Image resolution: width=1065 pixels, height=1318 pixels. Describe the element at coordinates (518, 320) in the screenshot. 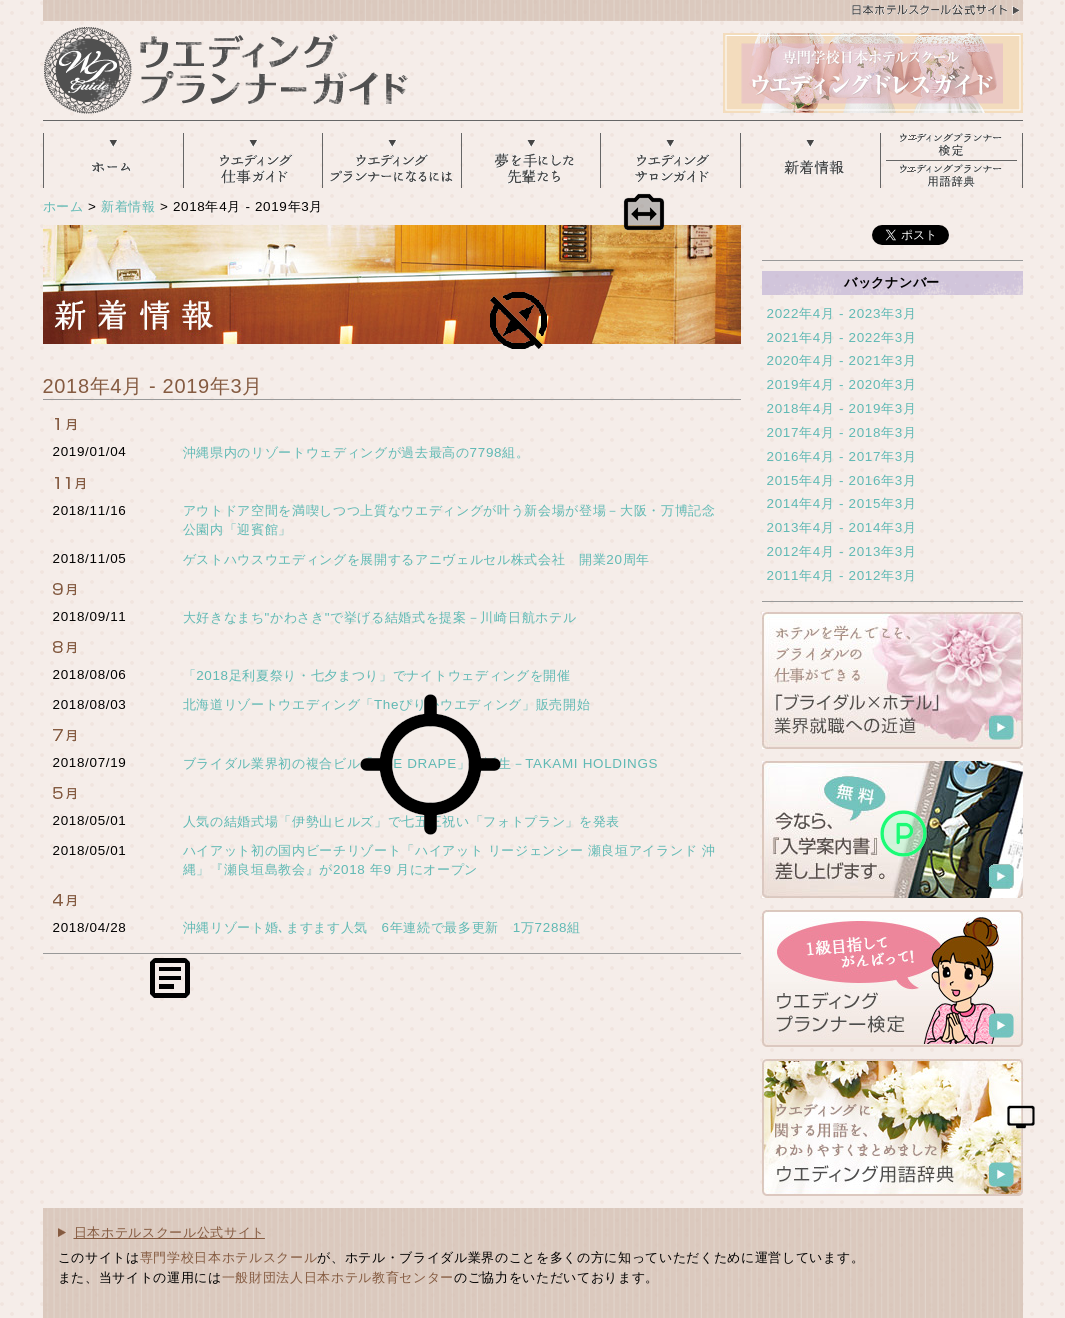

I see `disable compass or navigation features` at that location.